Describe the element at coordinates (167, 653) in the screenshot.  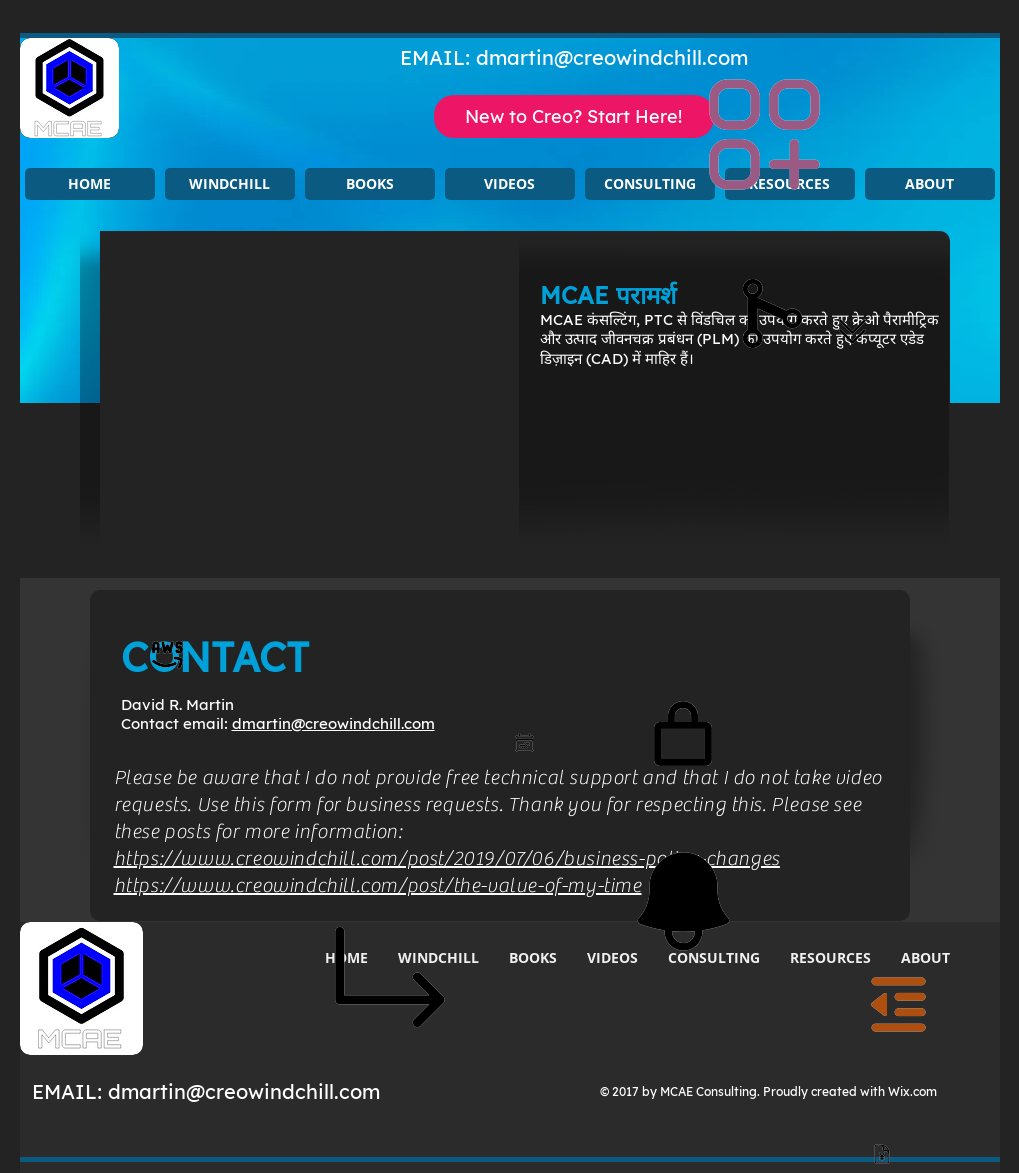
I see `access Amazon Web Services console` at that location.